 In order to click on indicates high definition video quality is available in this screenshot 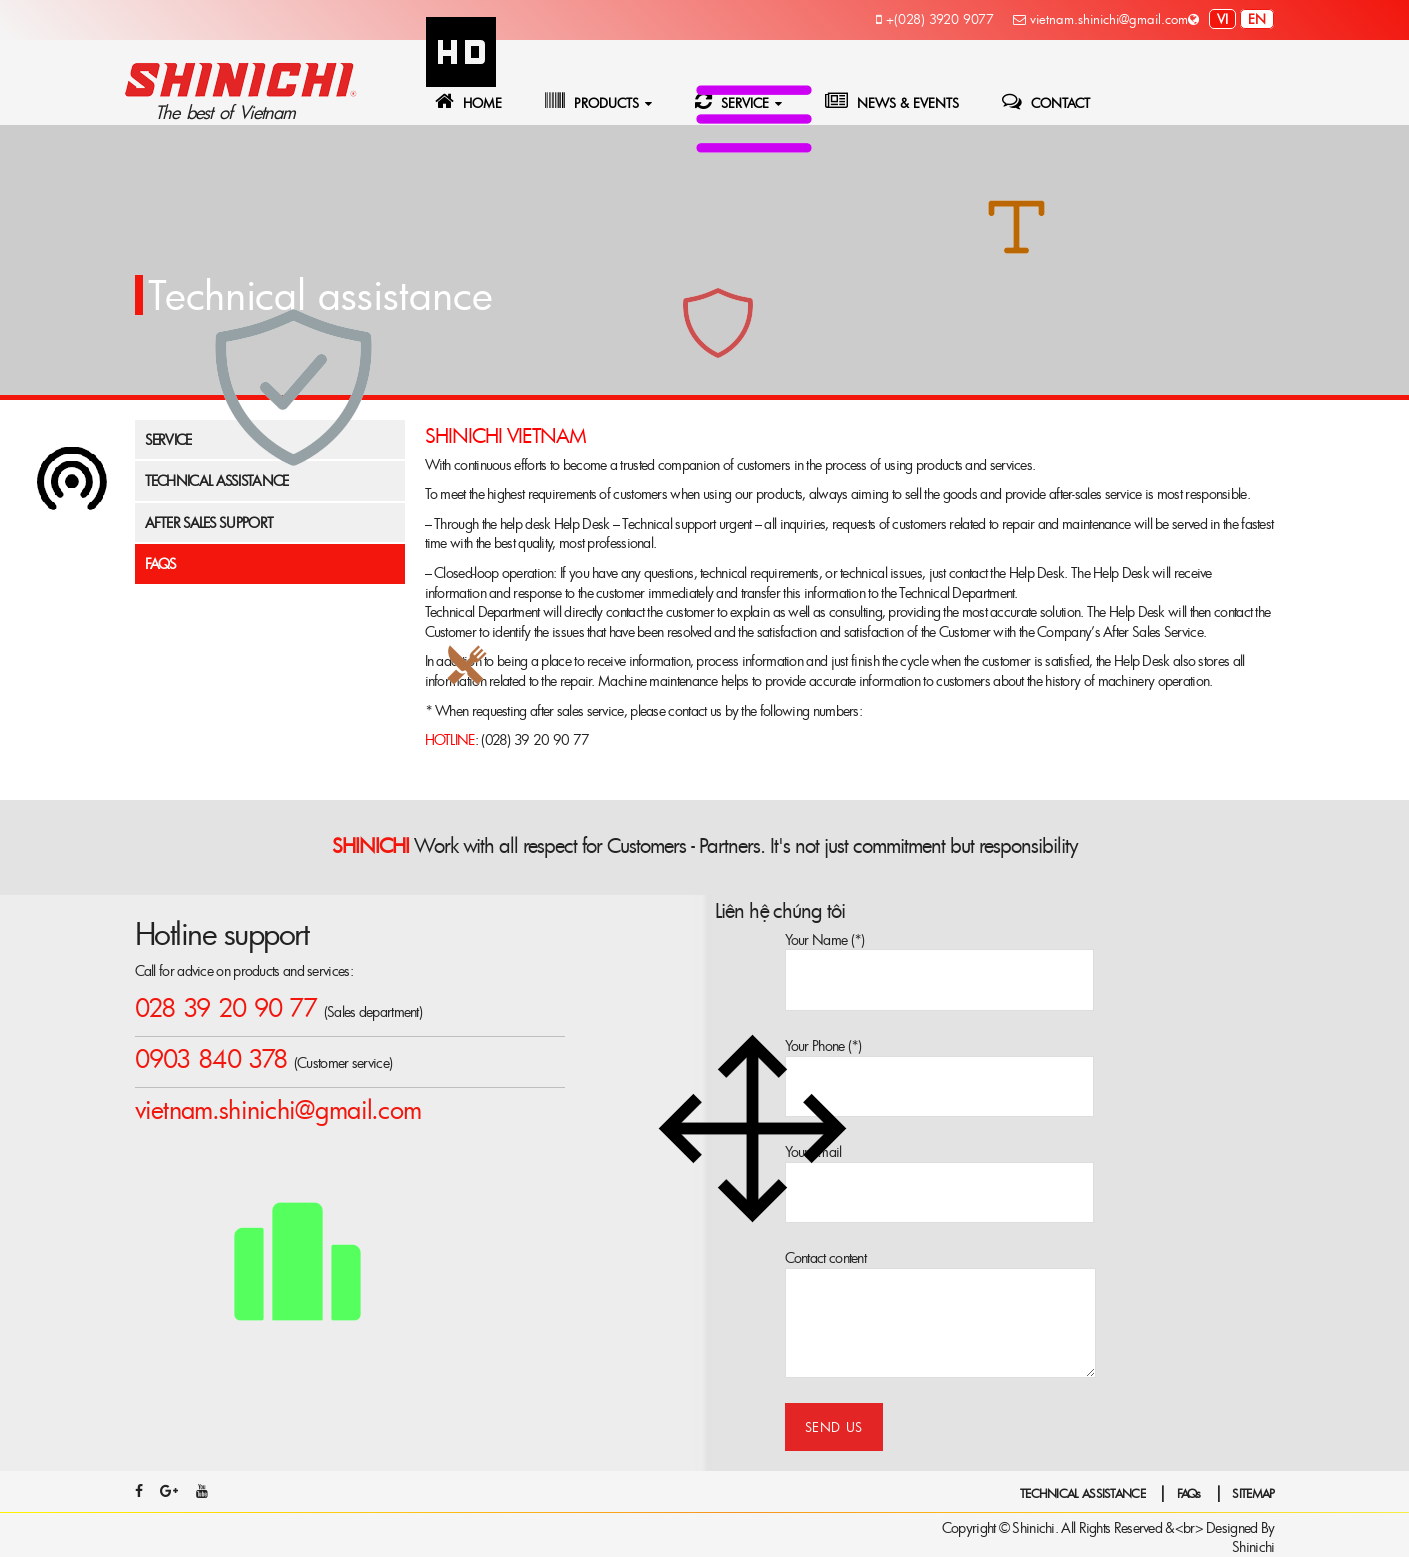, I will do `click(461, 52)`.